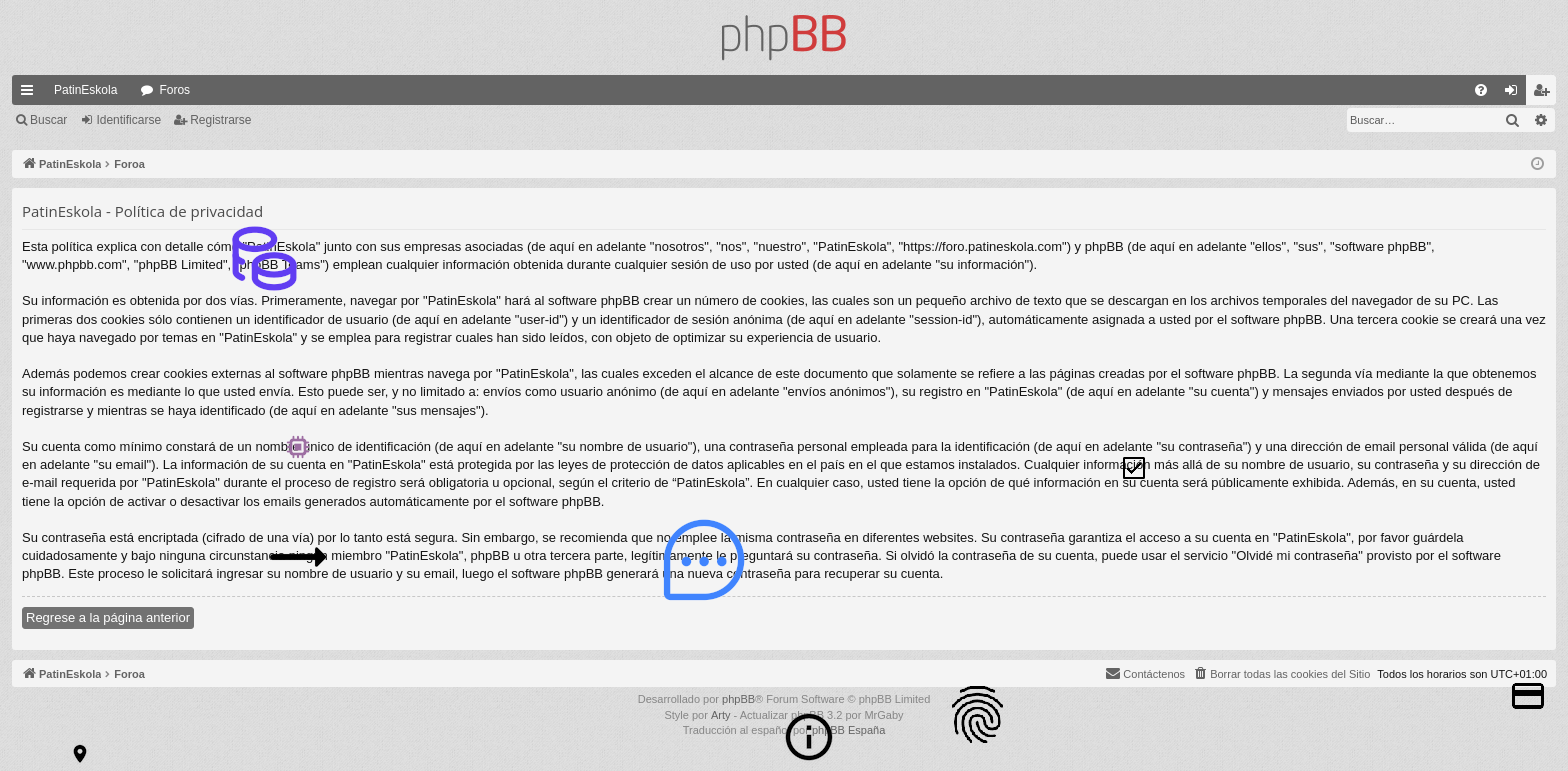  I want to click on view more information or details, so click(809, 737).